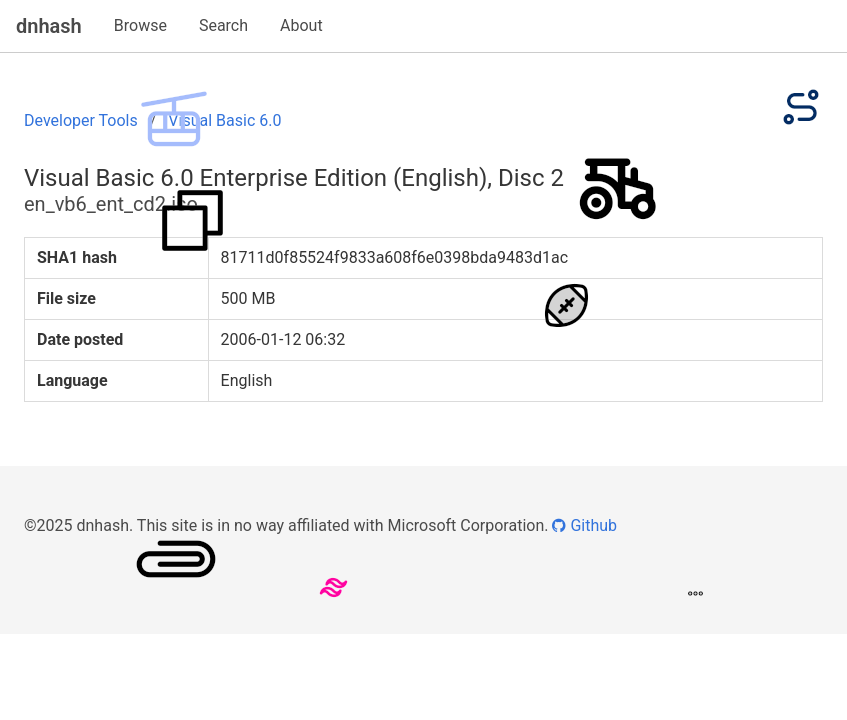  Describe the element at coordinates (801, 107) in the screenshot. I see `view navigation route` at that location.